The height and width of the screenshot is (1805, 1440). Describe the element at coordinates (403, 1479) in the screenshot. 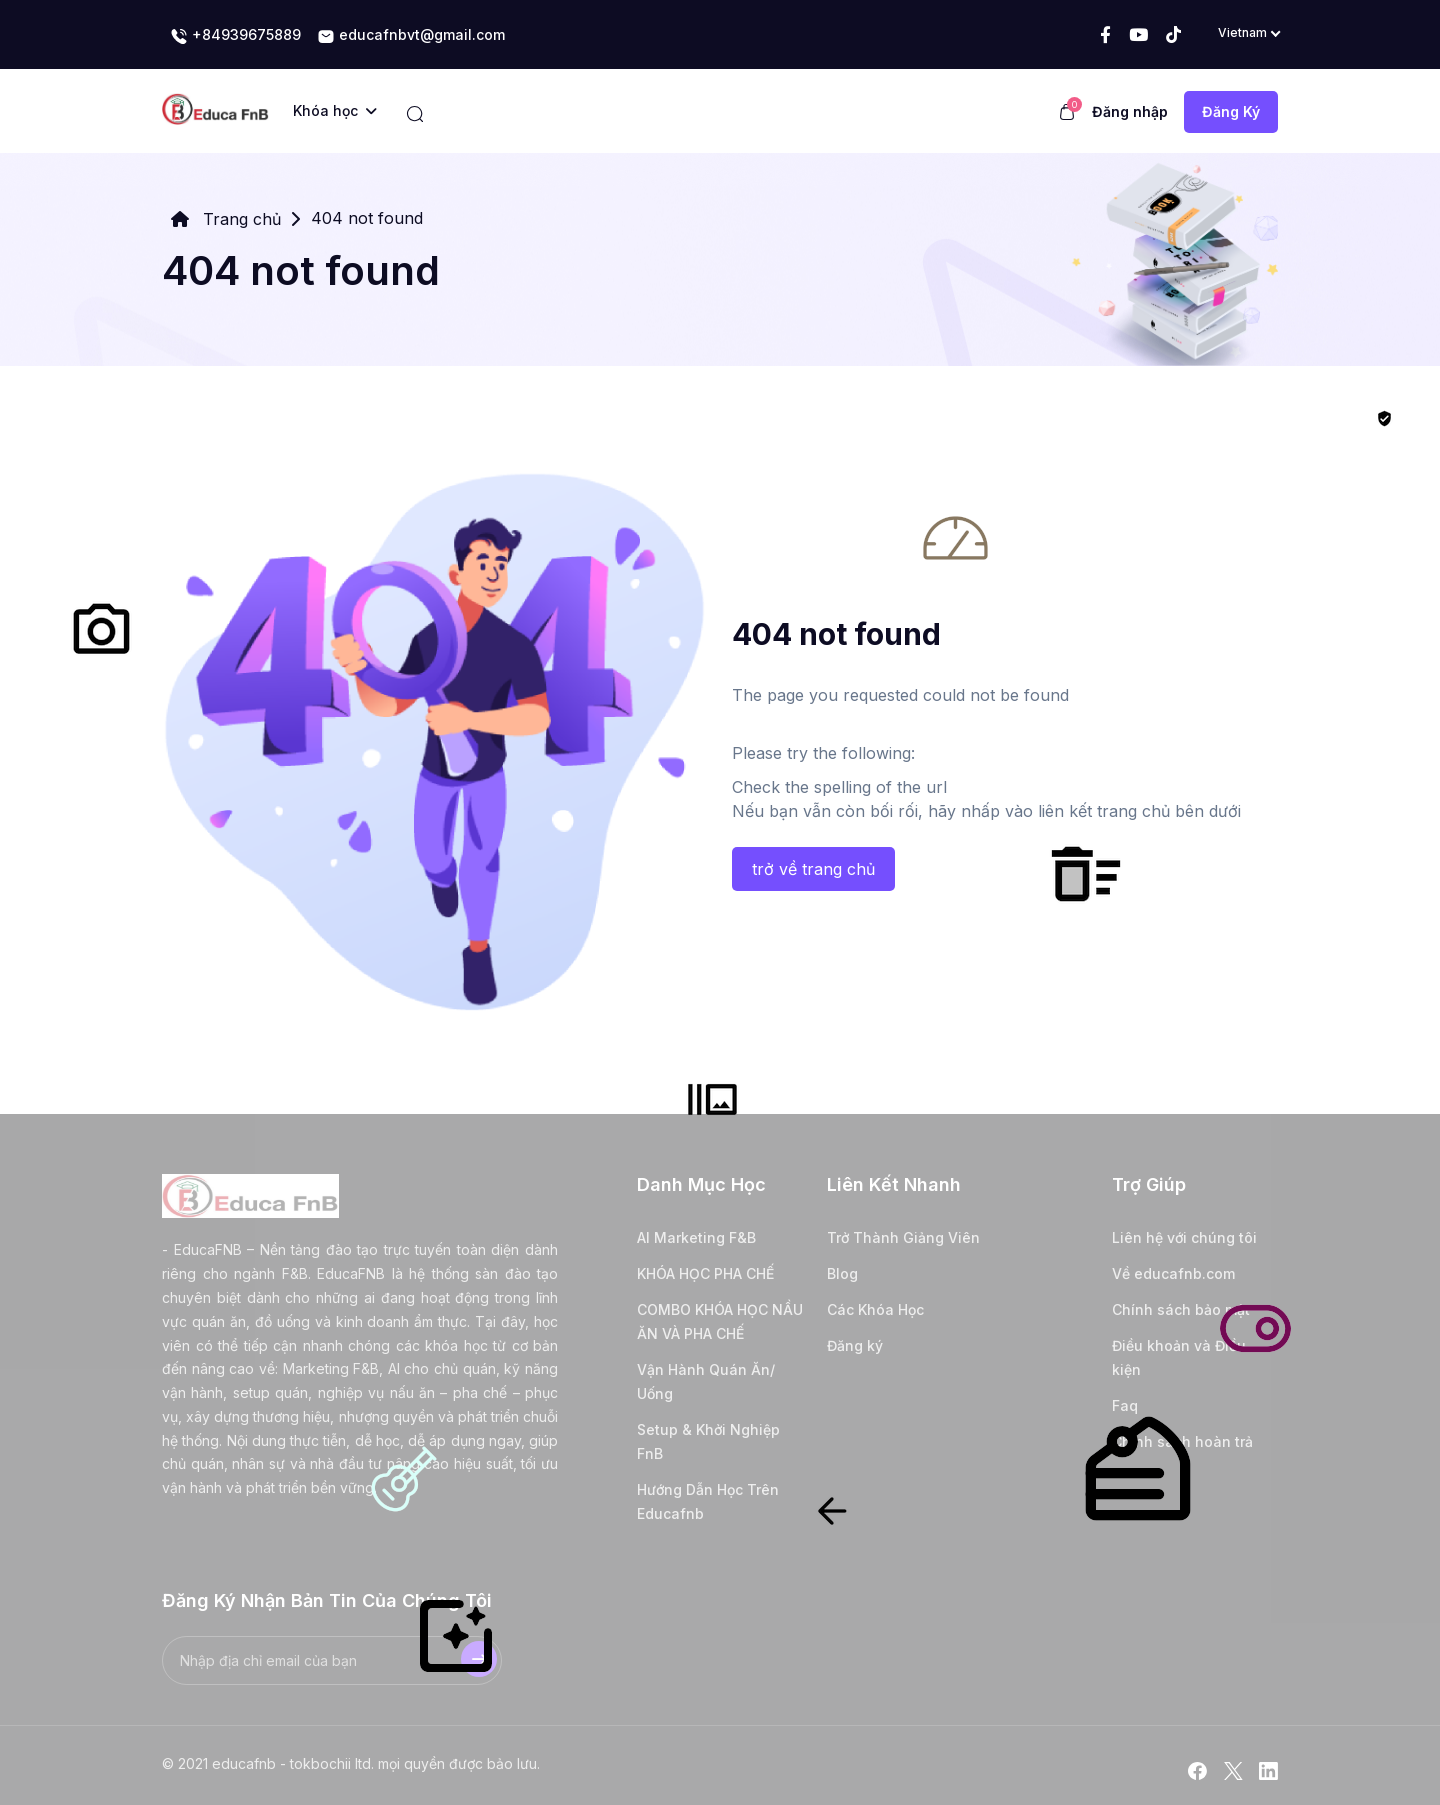

I see `access music or audio settings` at that location.